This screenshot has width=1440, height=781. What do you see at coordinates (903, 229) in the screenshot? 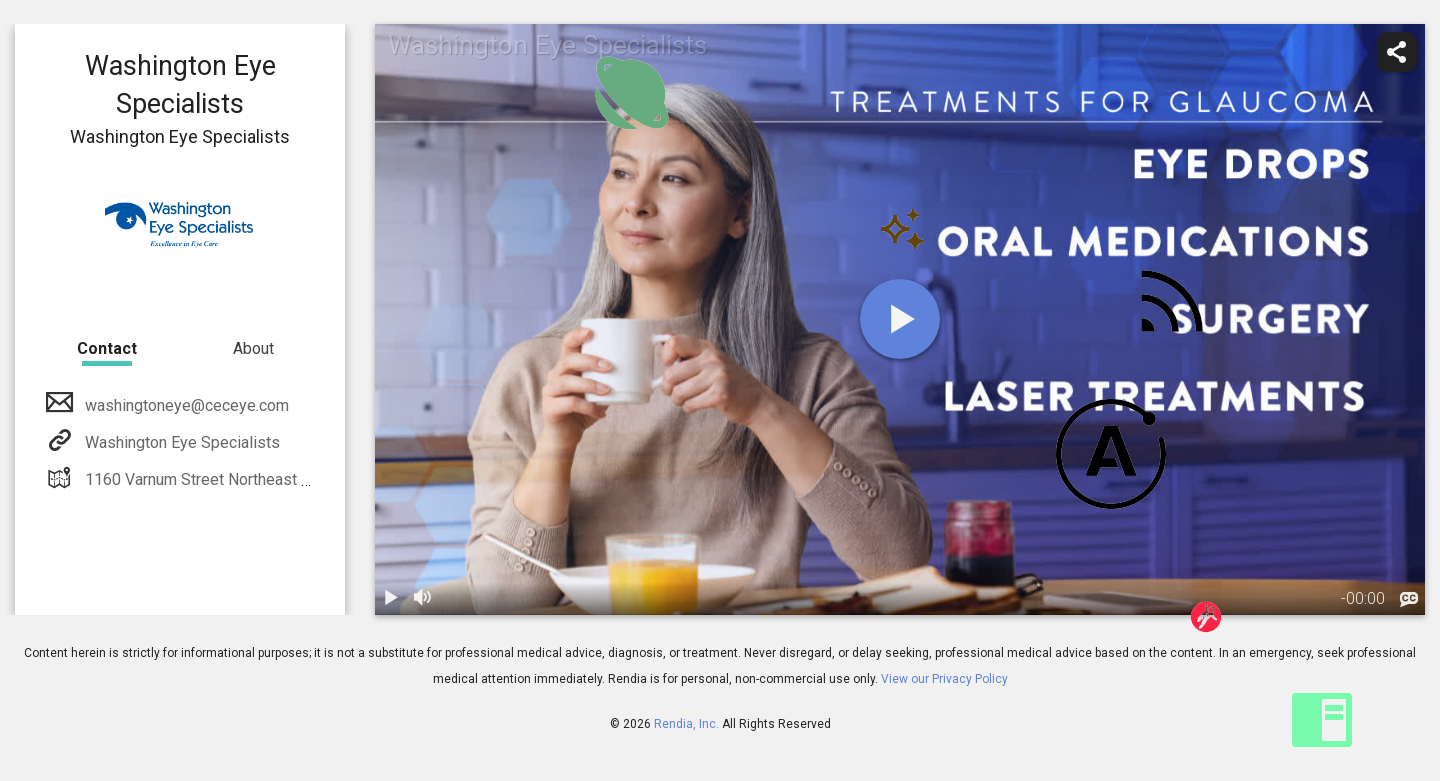
I see `indicates AI-generated or enhanced content` at bounding box center [903, 229].